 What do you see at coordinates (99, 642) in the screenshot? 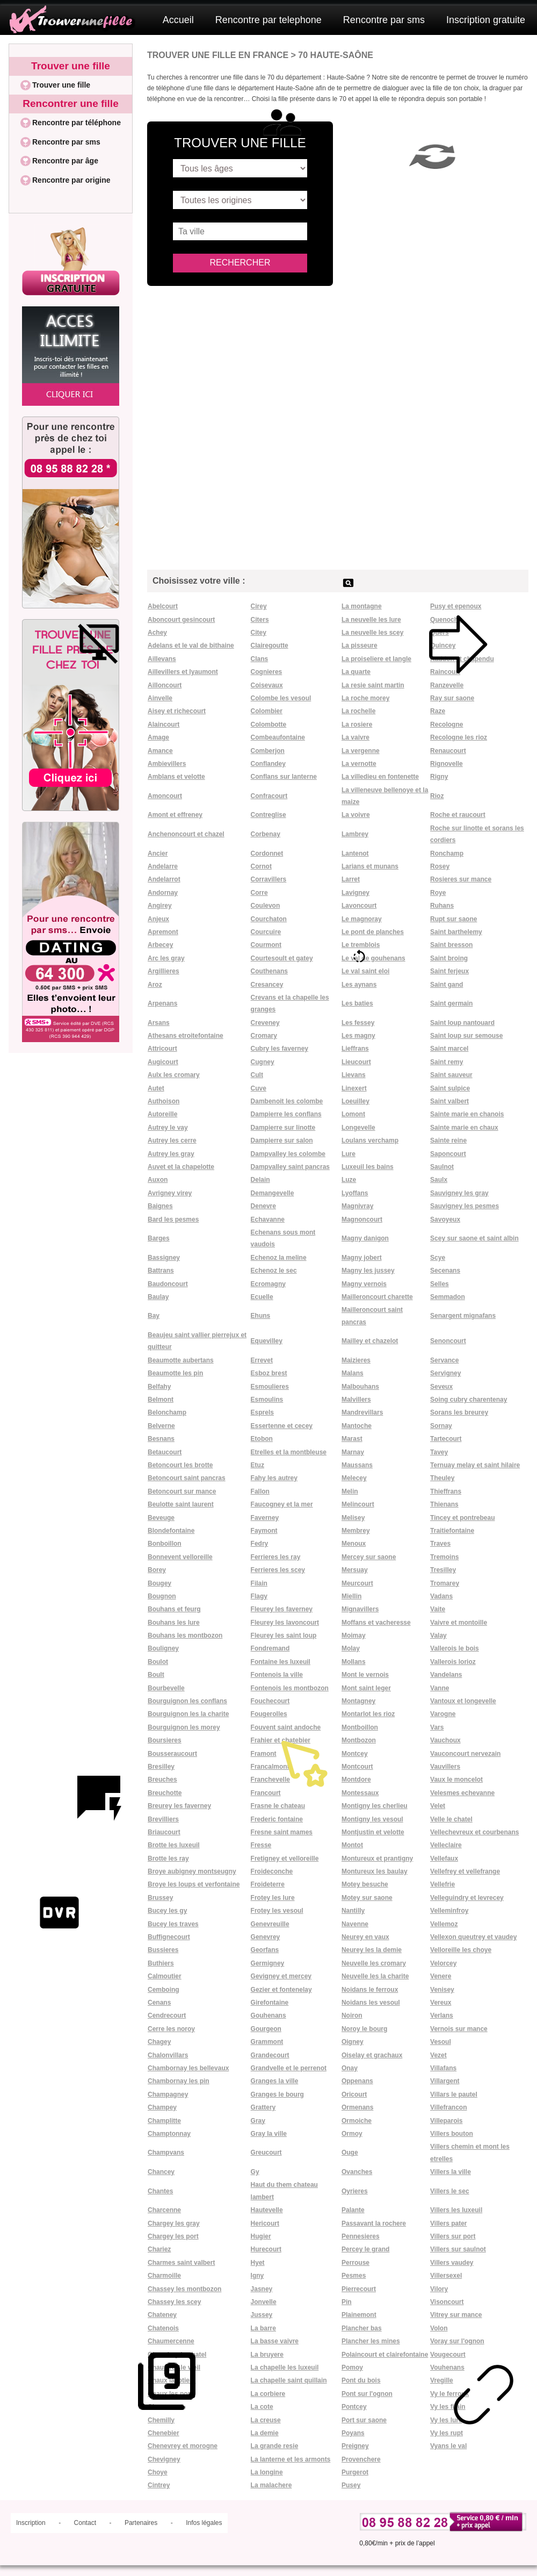
I see `desktop access is currently disabled` at bounding box center [99, 642].